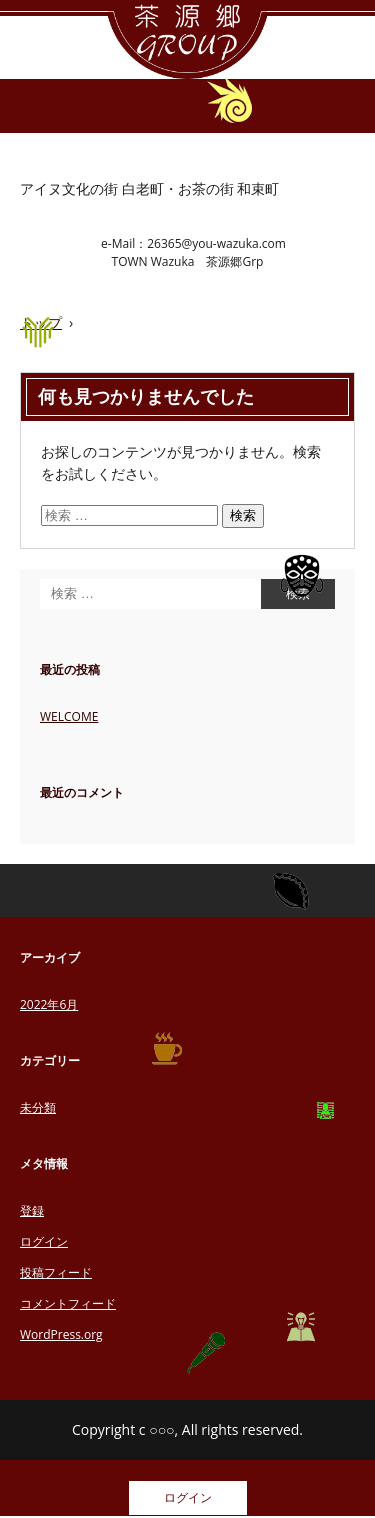 This screenshot has width=375, height=1518. I want to click on access tribal or cultural game content, so click(302, 576).